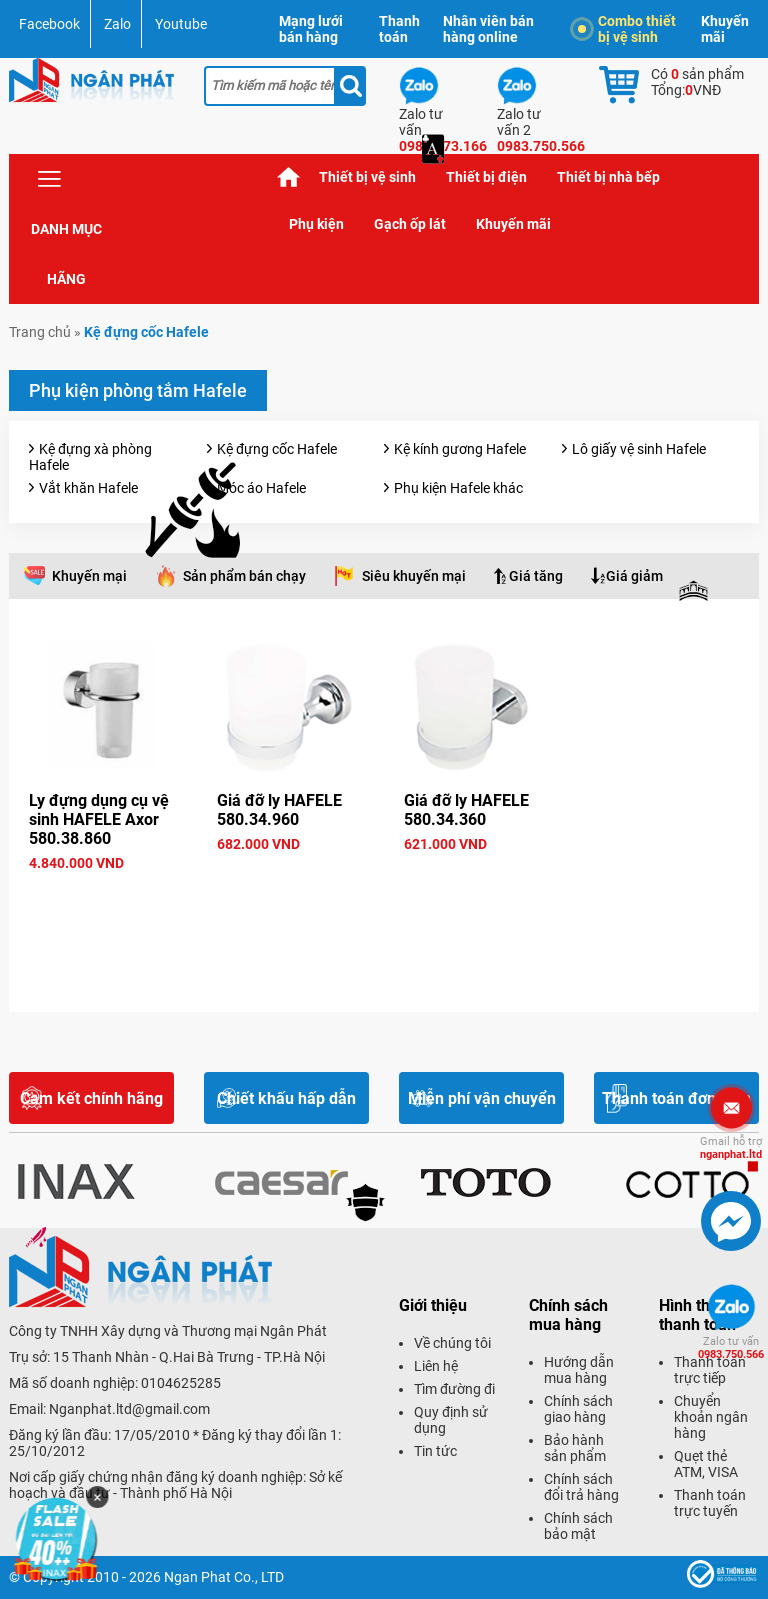 The image size is (768, 1599). What do you see at coordinates (365, 1202) in the screenshot?
I see `view achievements or badges earned` at bounding box center [365, 1202].